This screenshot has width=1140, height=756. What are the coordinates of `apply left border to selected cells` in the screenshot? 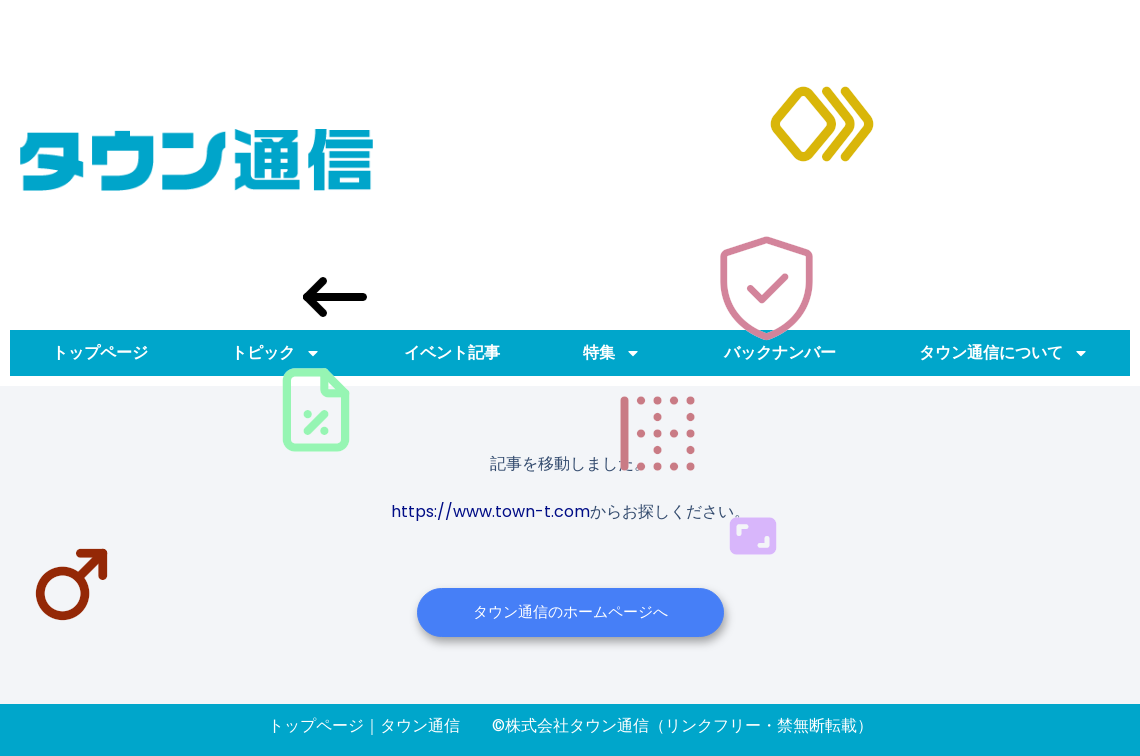 It's located at (657, 433).